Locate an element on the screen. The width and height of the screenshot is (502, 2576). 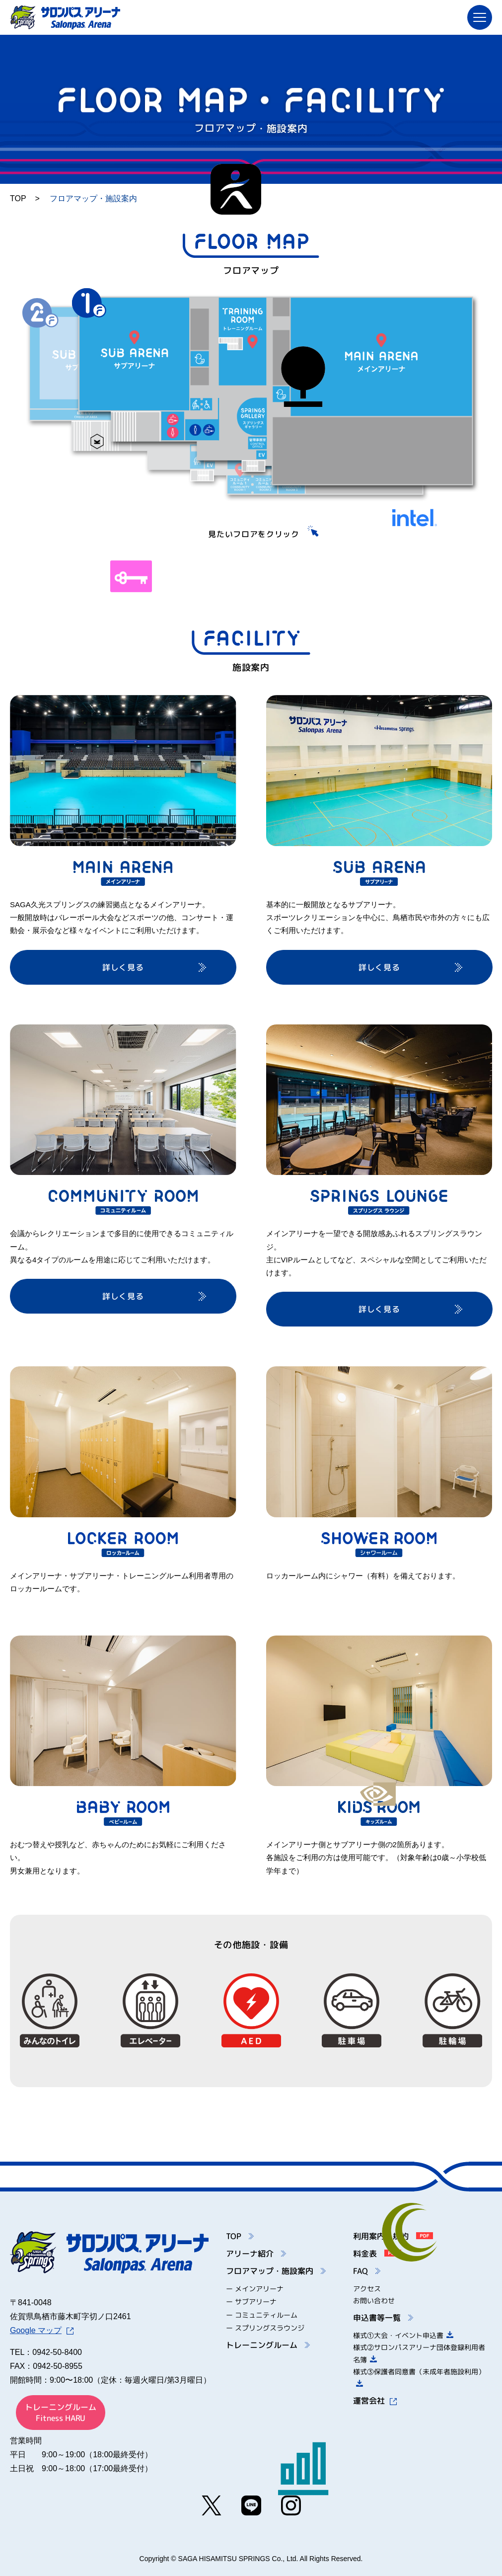
kirby CMS logo is located at coordinates (97, 441).